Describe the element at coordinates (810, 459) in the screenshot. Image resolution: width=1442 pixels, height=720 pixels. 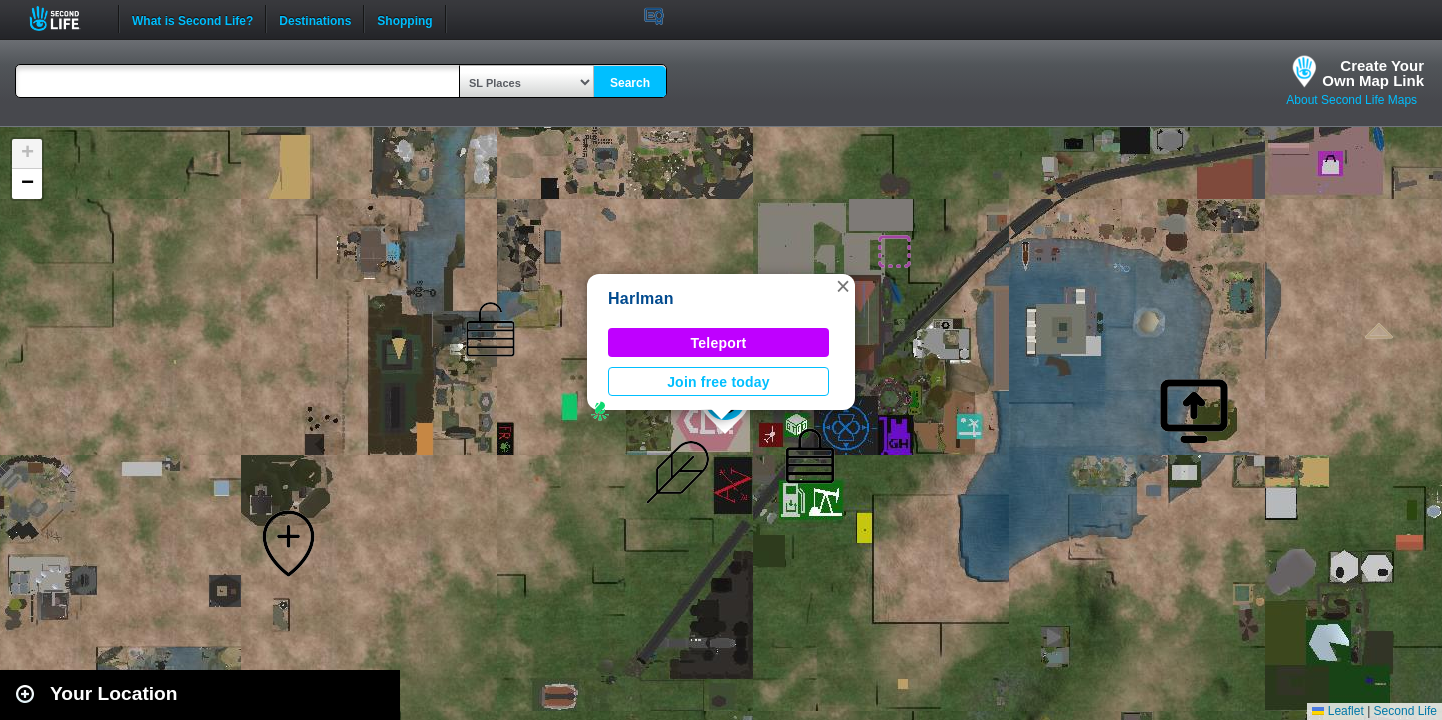
I see `indicates a secure or encrypted connection` at that location.